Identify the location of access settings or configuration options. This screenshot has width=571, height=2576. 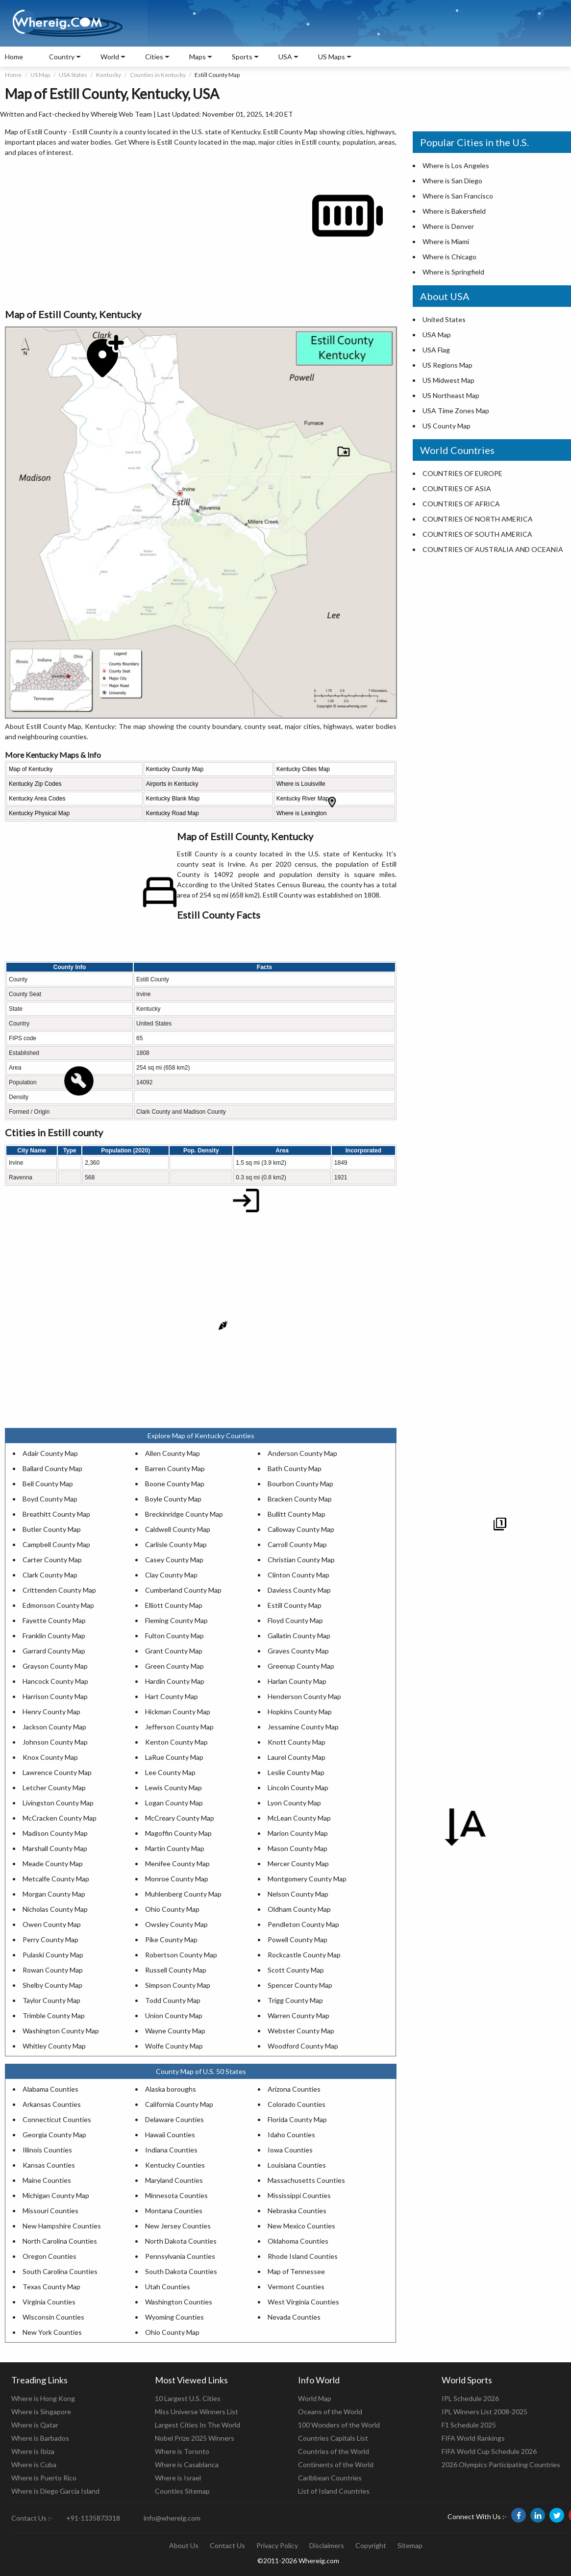
(79, 1081).